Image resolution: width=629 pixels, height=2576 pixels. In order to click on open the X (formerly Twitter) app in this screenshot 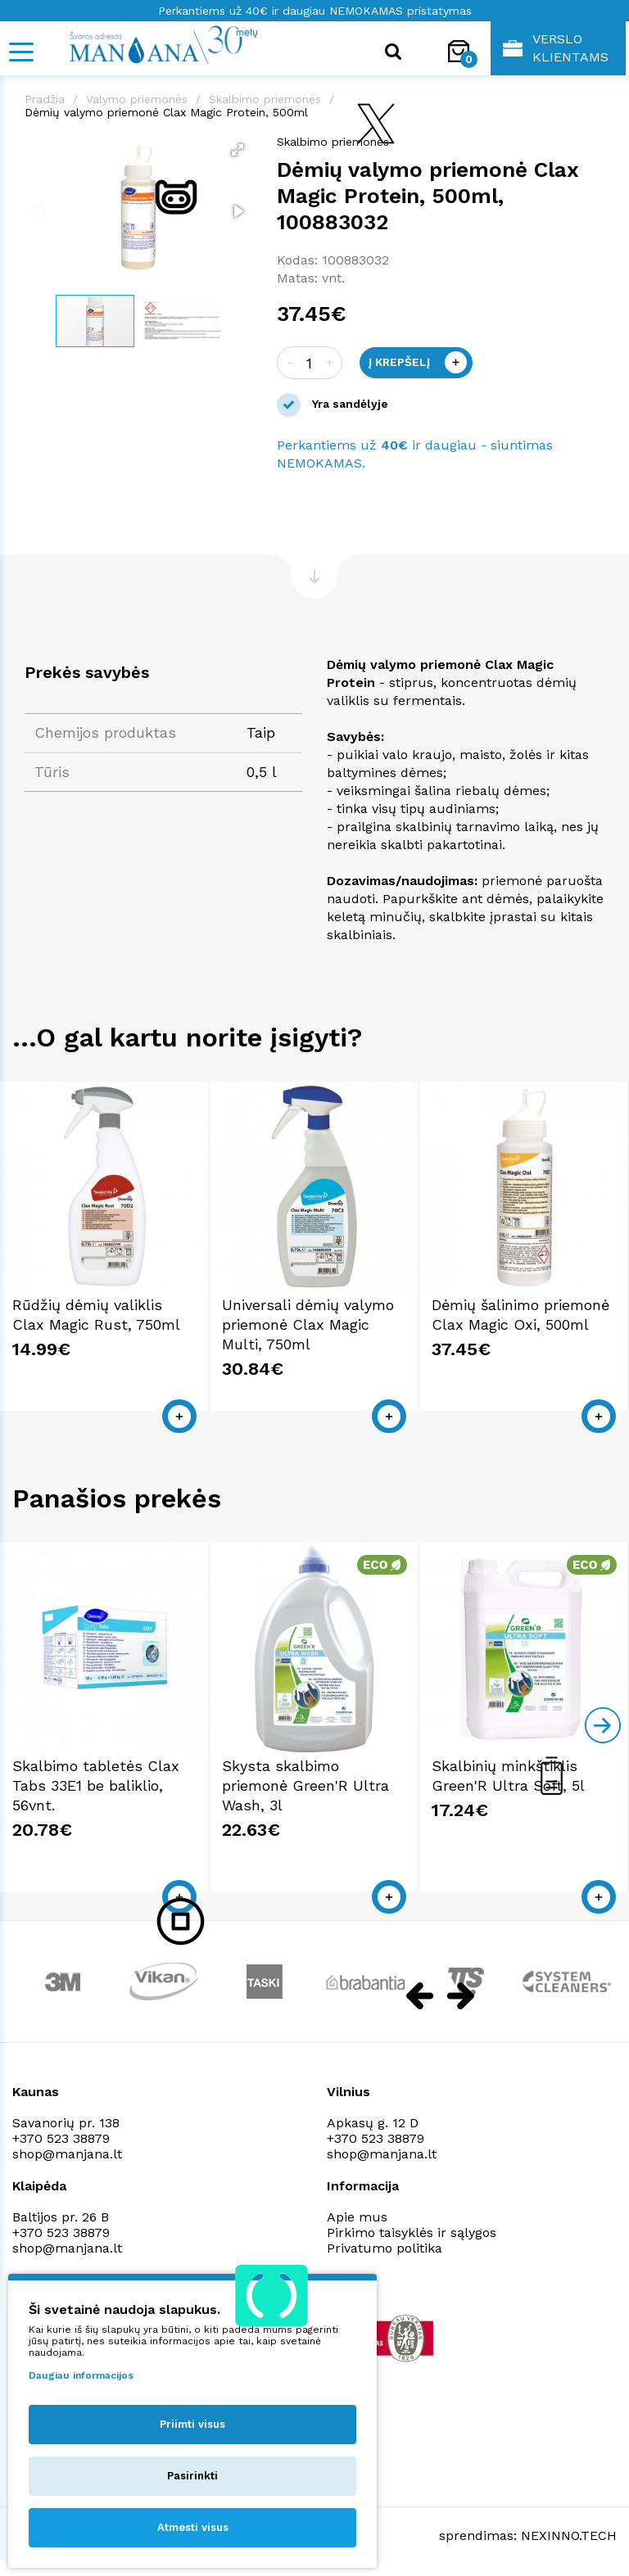, I will do `click(376, 124)`.